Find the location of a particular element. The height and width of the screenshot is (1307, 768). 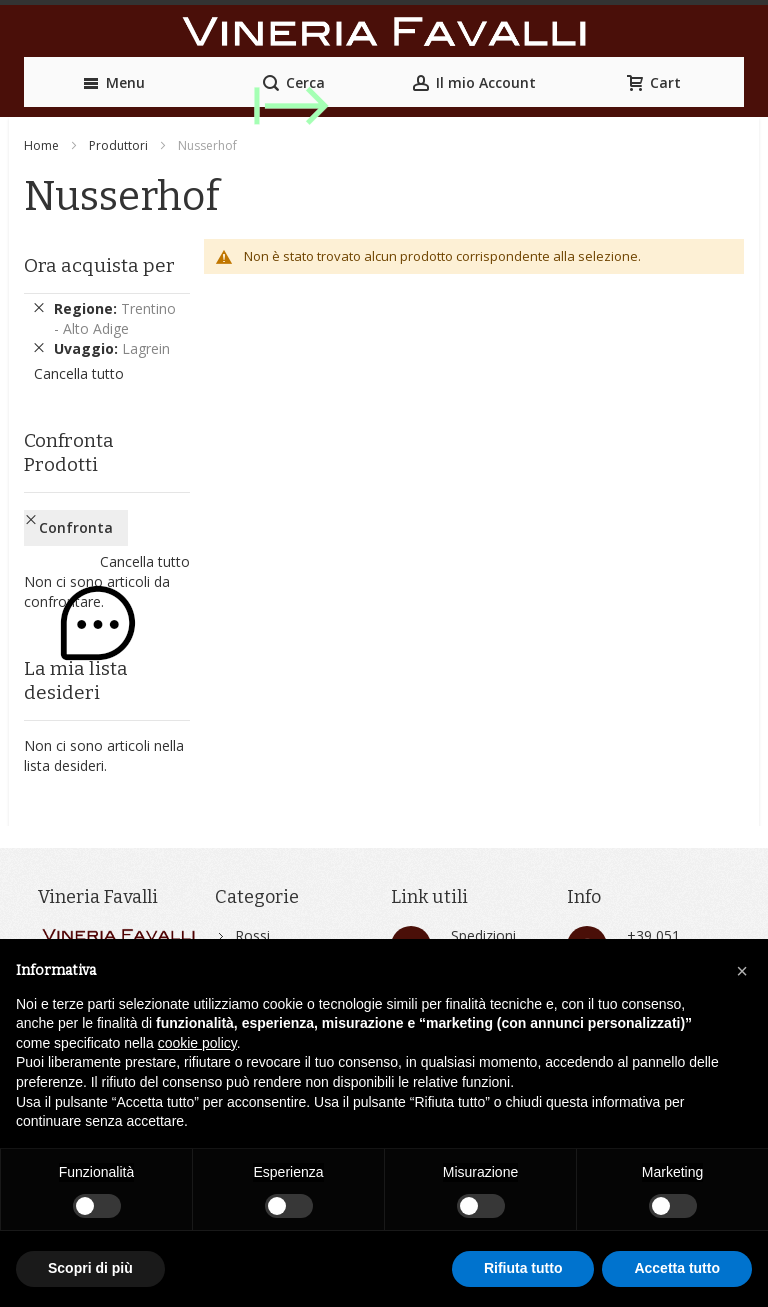

open chat or messaging is located at coordinates (96, 624).